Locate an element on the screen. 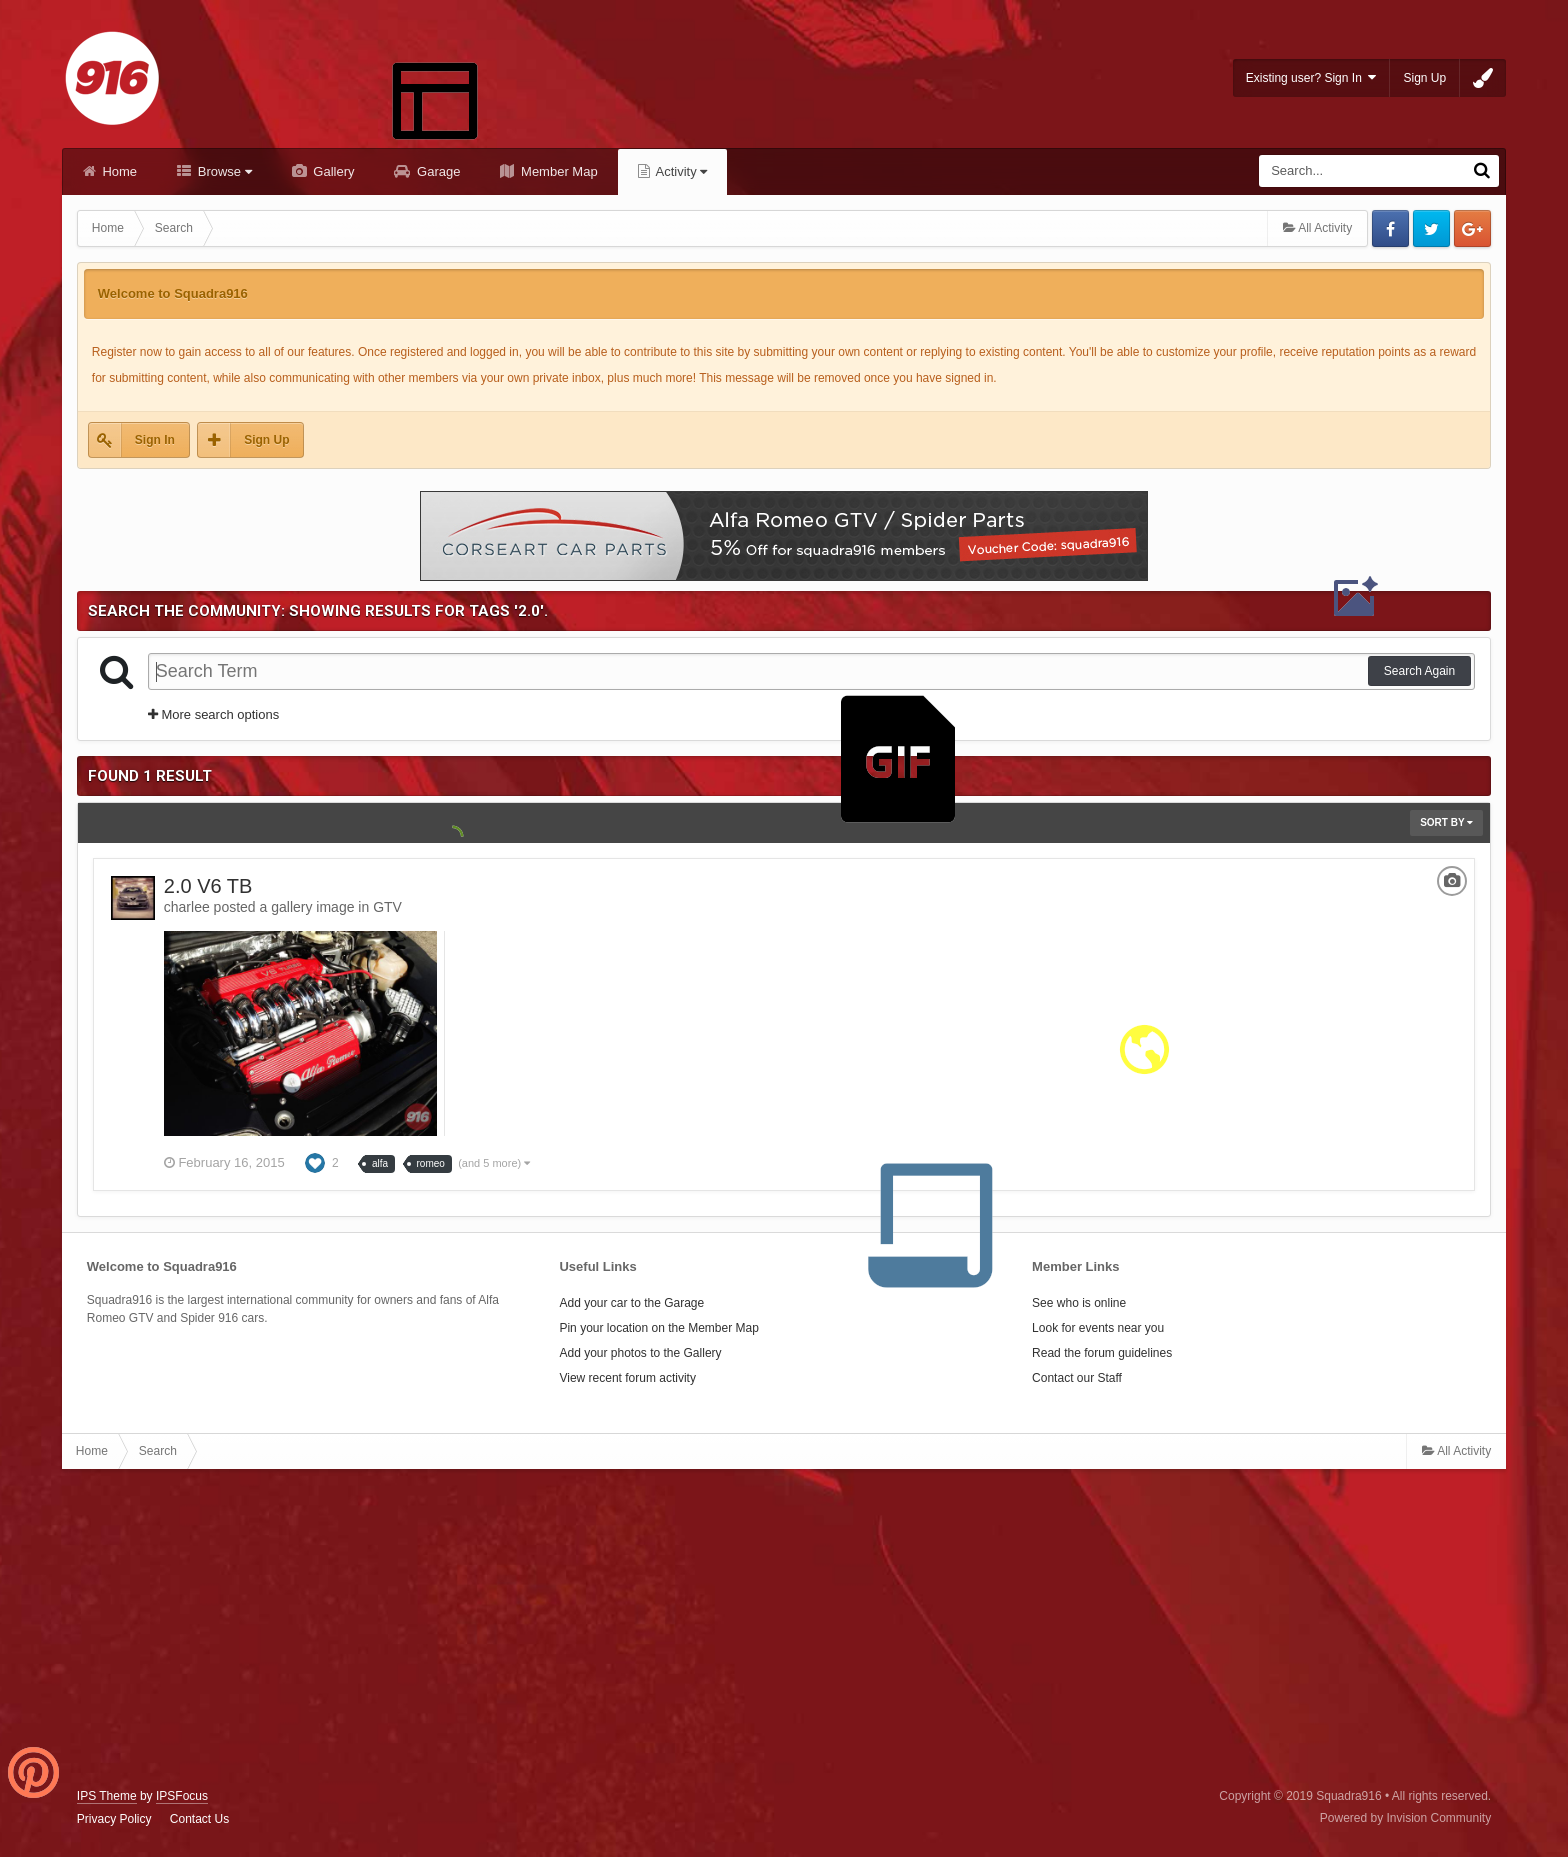  enhance image with AI is located at coordinates (1354, 598).